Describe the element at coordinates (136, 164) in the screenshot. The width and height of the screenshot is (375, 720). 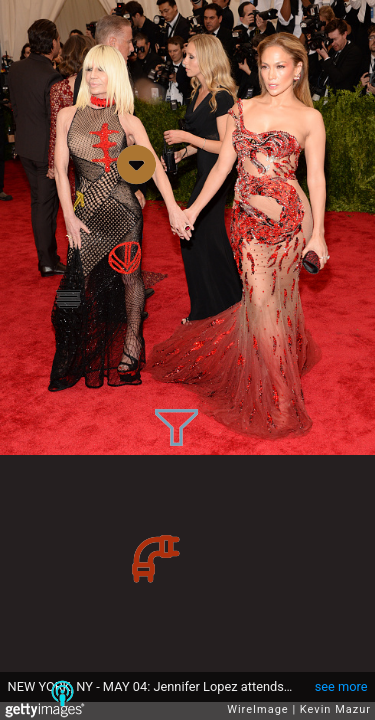
I see `expand dropdown menu` at that location.